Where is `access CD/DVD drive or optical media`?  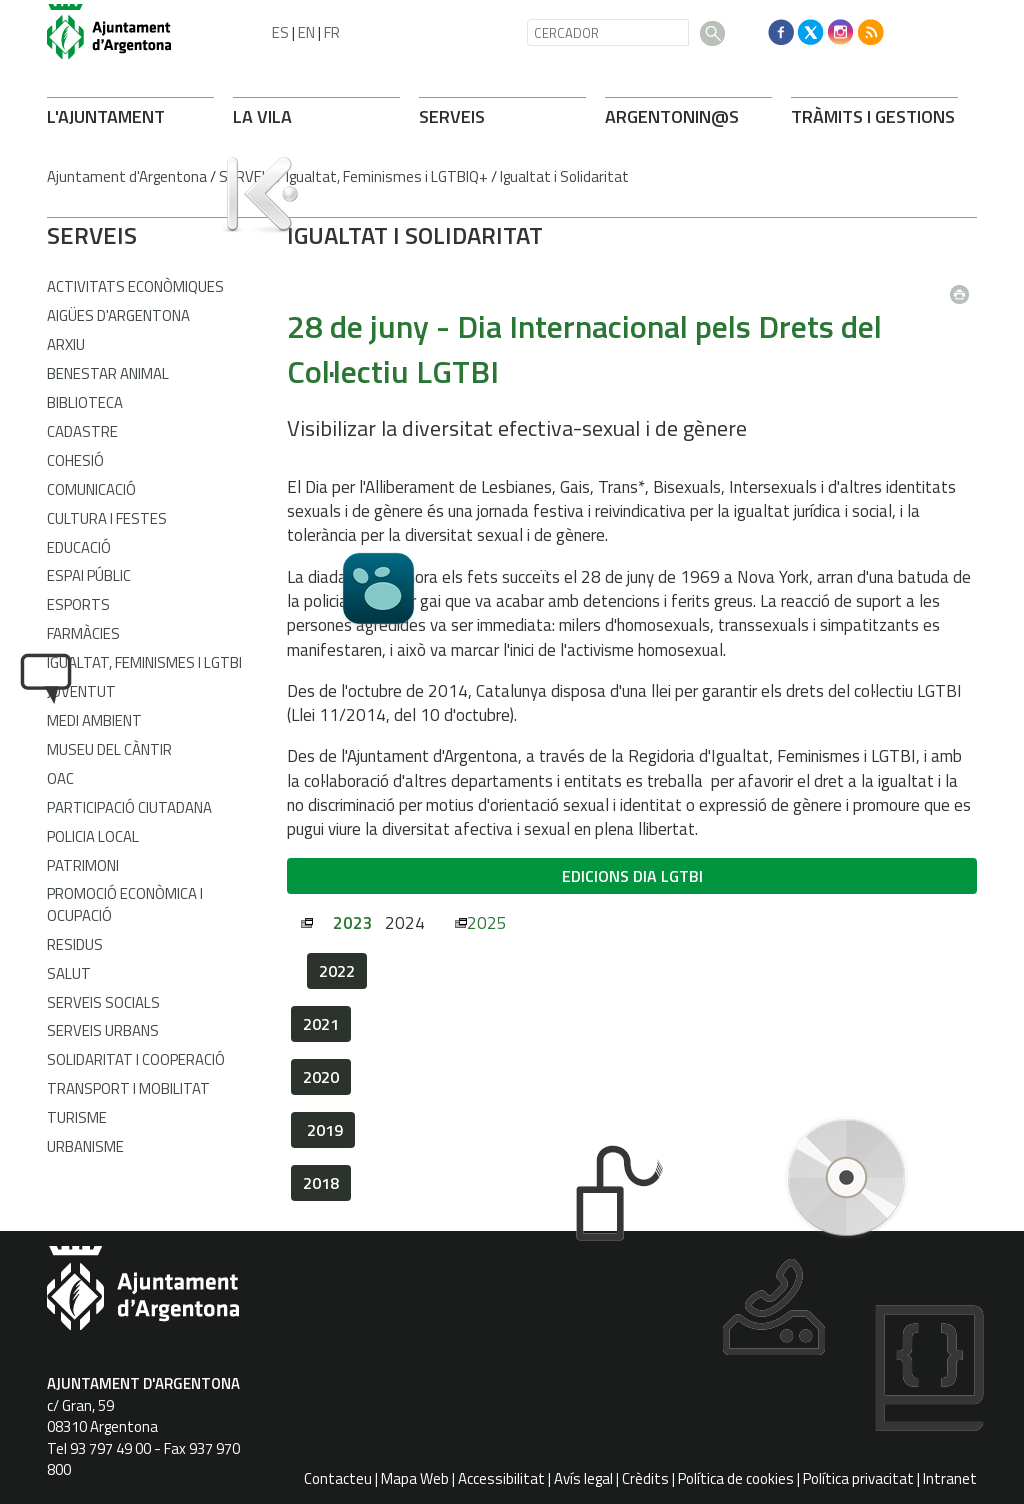 access CD/DVD drive or optical media is located at coordinates (846, 1177).